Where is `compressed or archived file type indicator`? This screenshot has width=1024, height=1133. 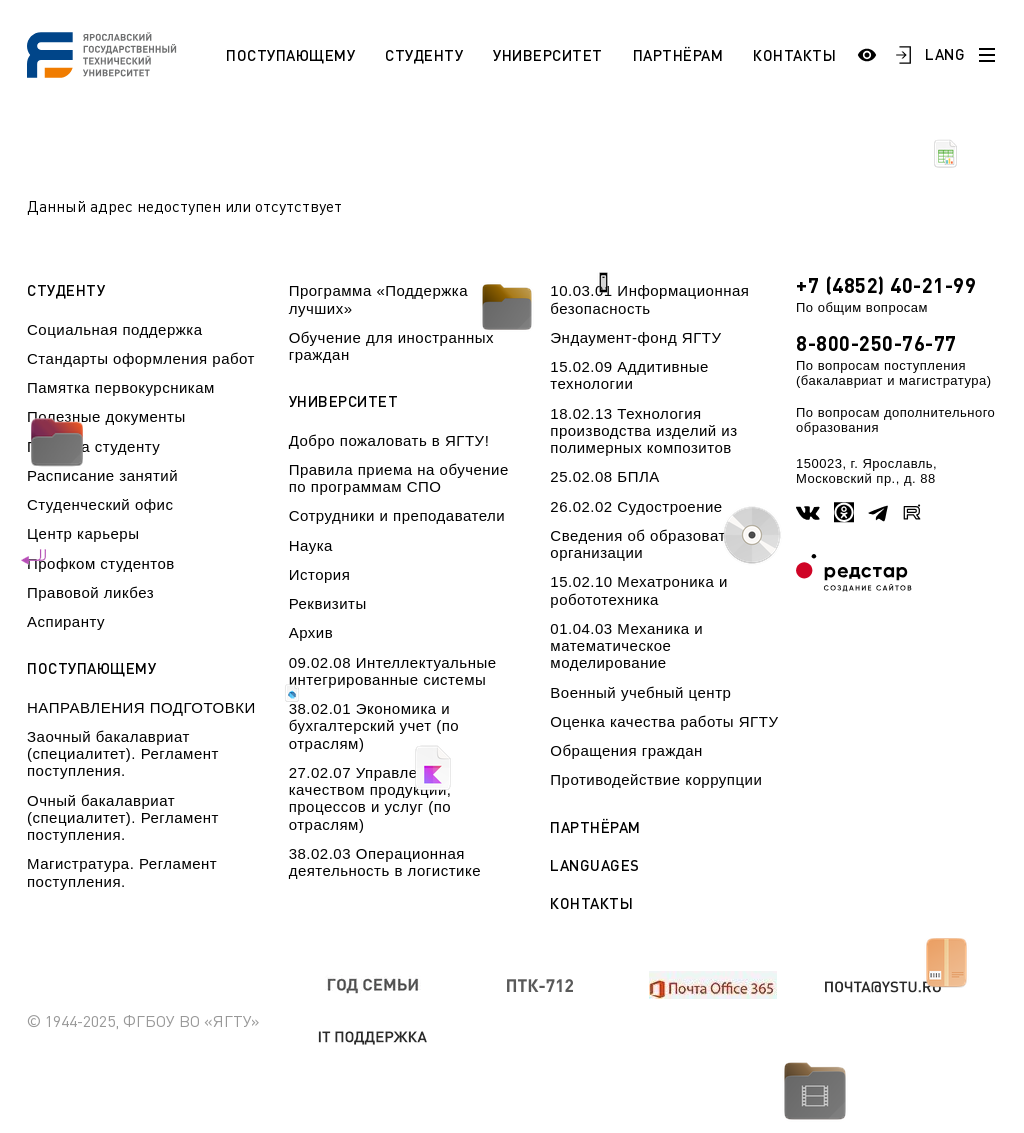
compressed or archived file type indicator is located at coordinates (946, 962).